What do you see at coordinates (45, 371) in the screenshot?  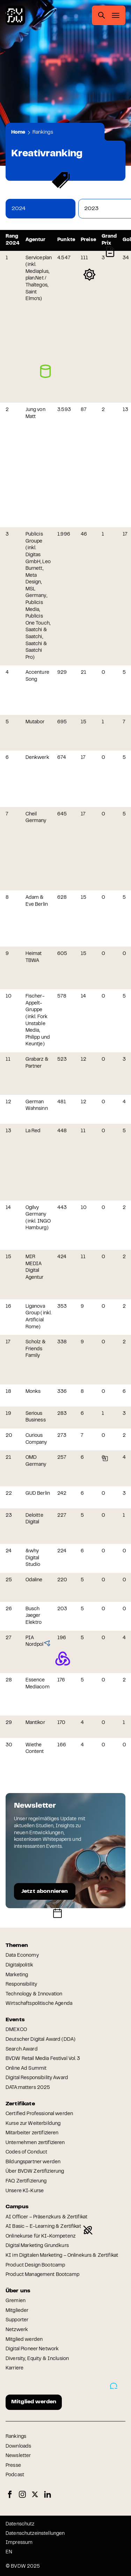 I see `access database or storage` at bounding box center [45, 371].